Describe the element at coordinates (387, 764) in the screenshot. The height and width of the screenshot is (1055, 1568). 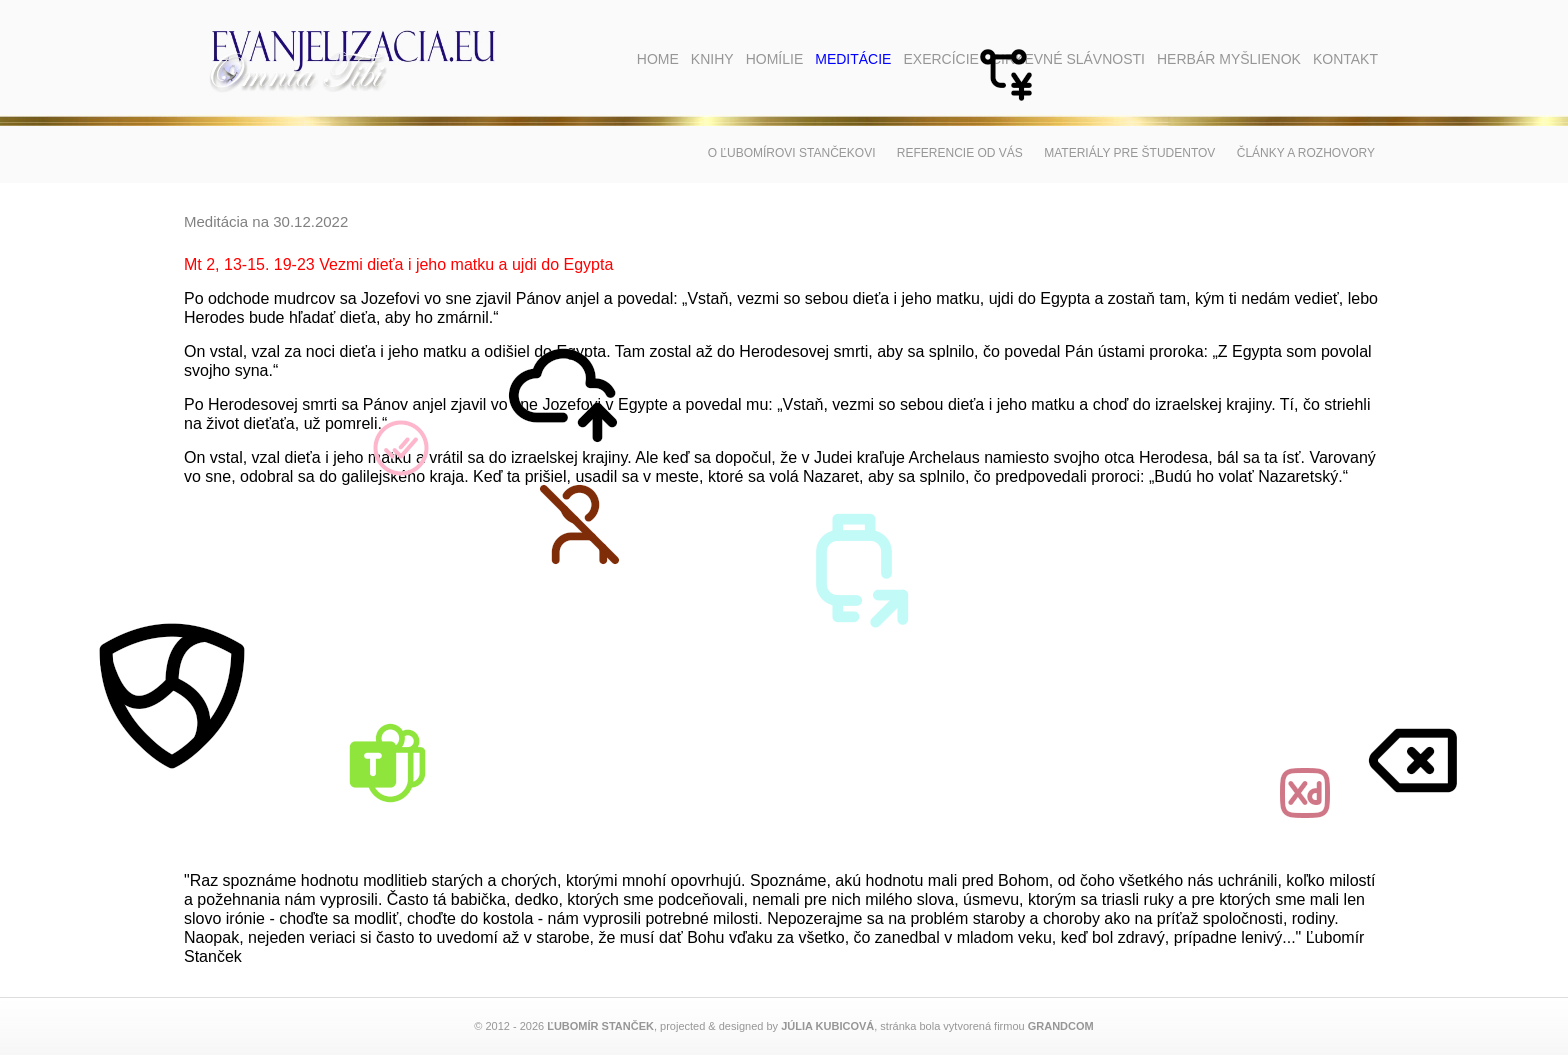
I see `open microsoft teams` at that location.